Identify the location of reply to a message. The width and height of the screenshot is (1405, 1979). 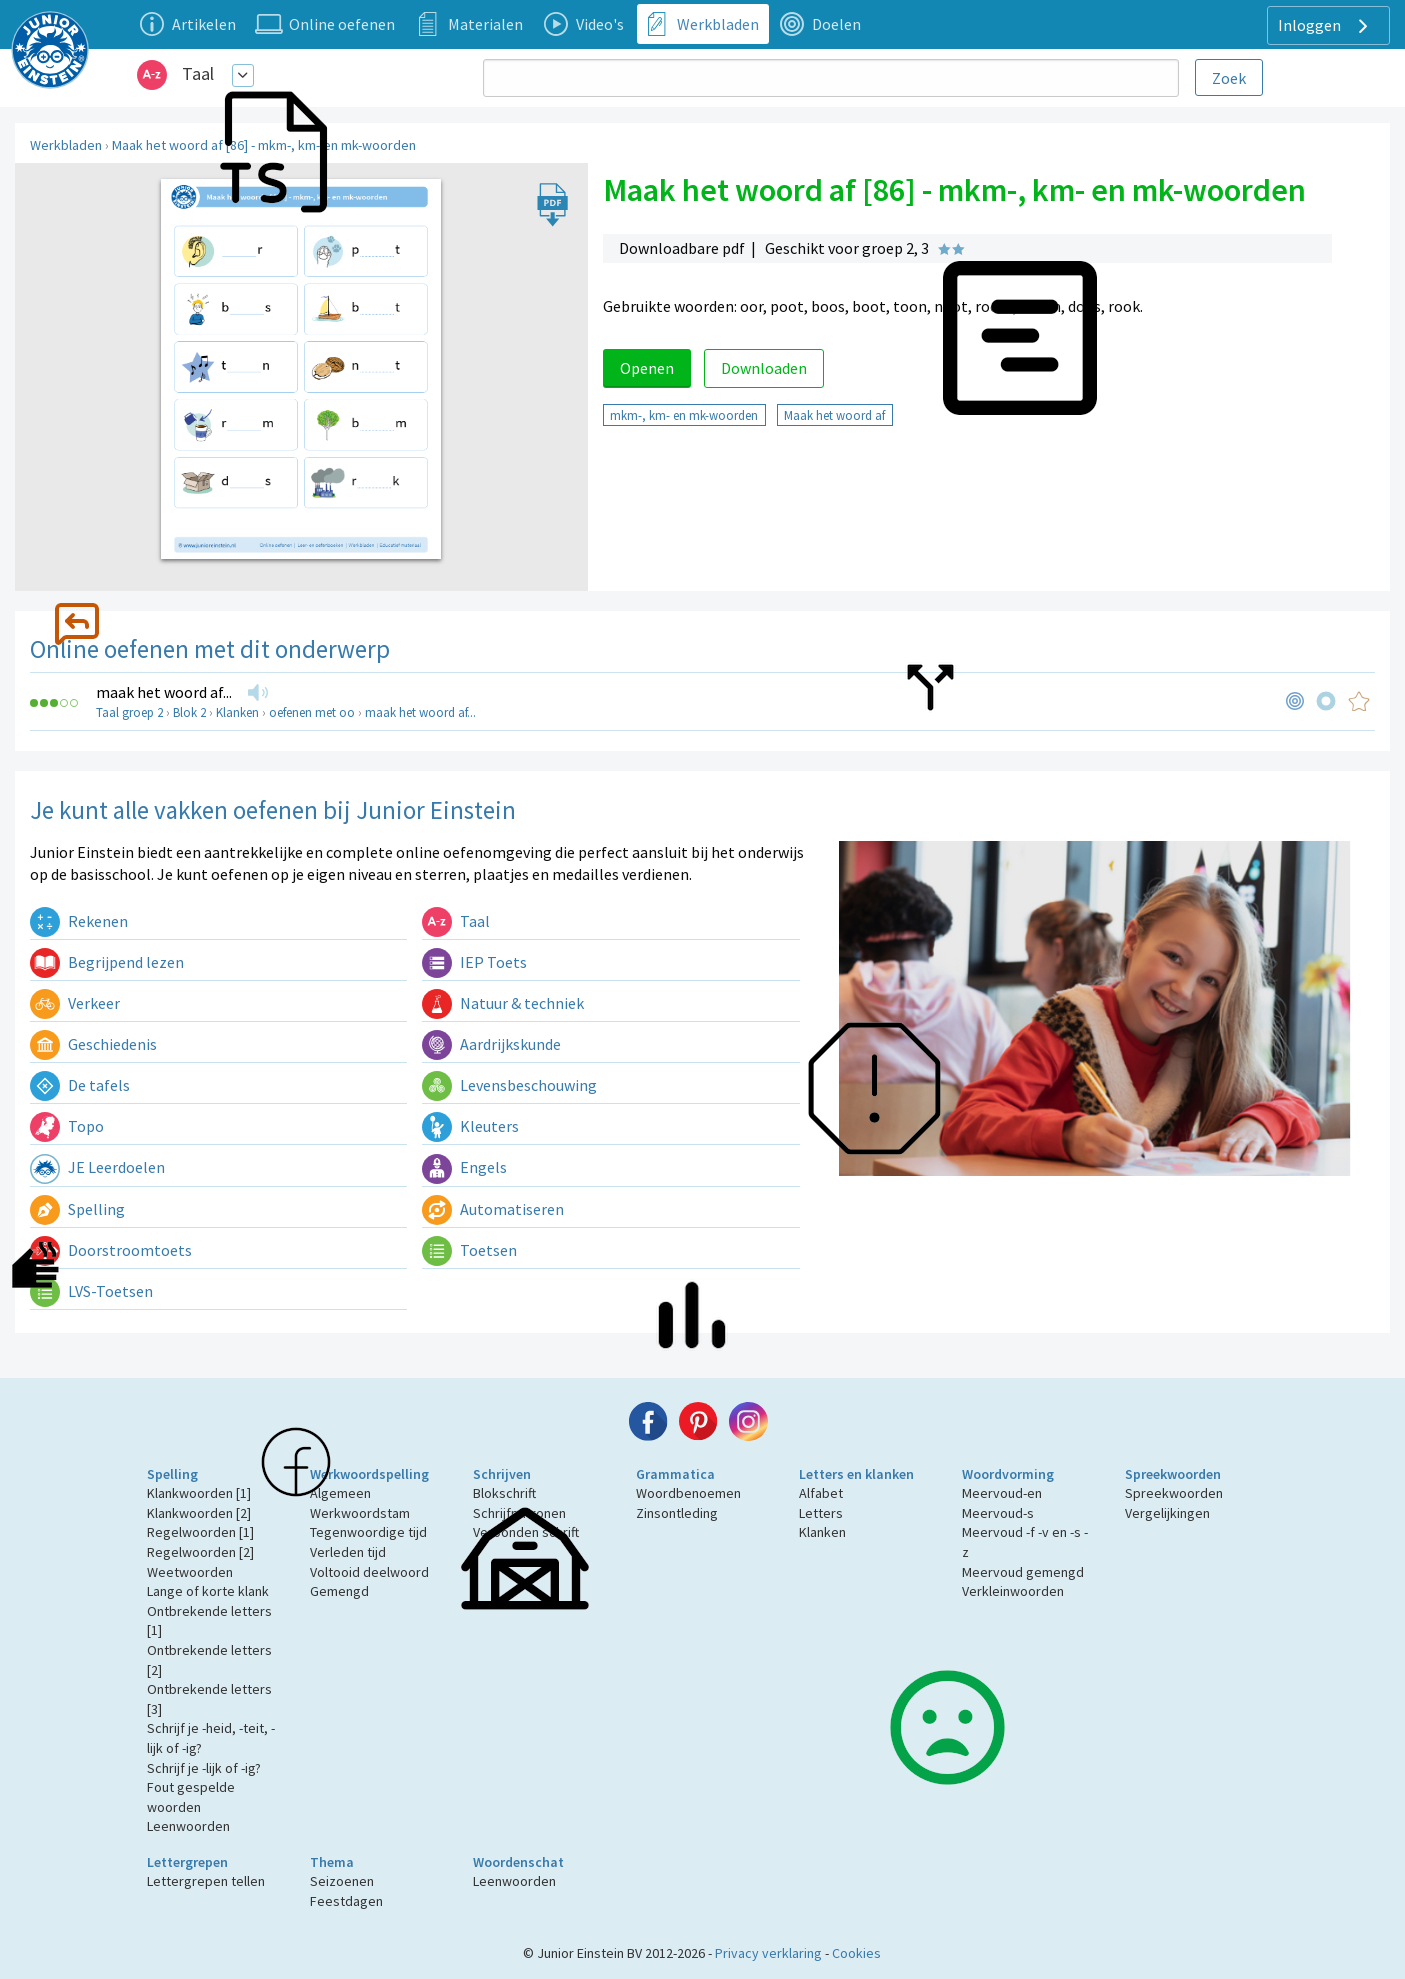
(77, 623).